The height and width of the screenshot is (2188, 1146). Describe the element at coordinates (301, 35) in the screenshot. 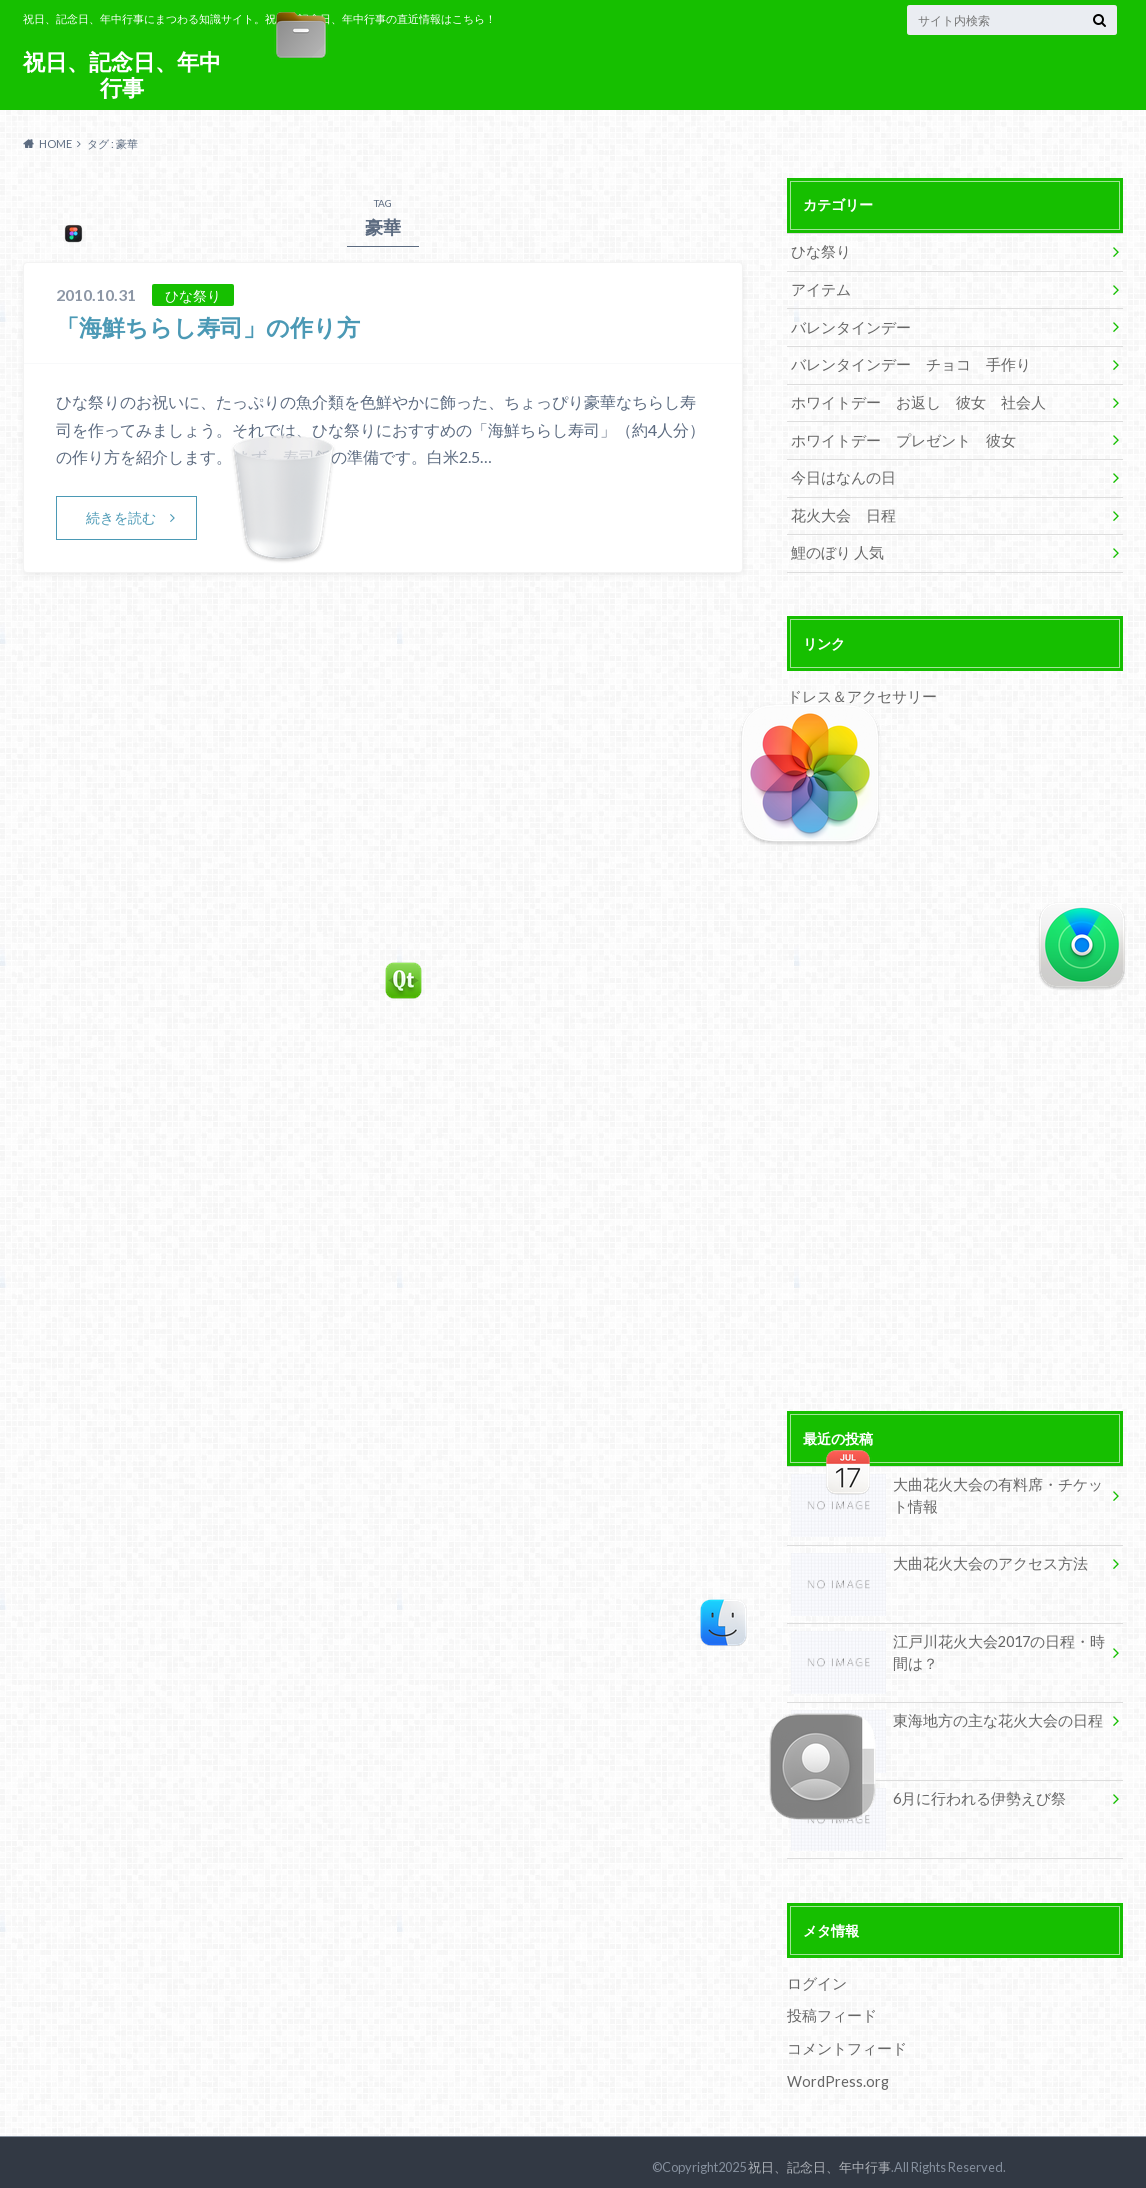

I see `open the file manager` at that location.